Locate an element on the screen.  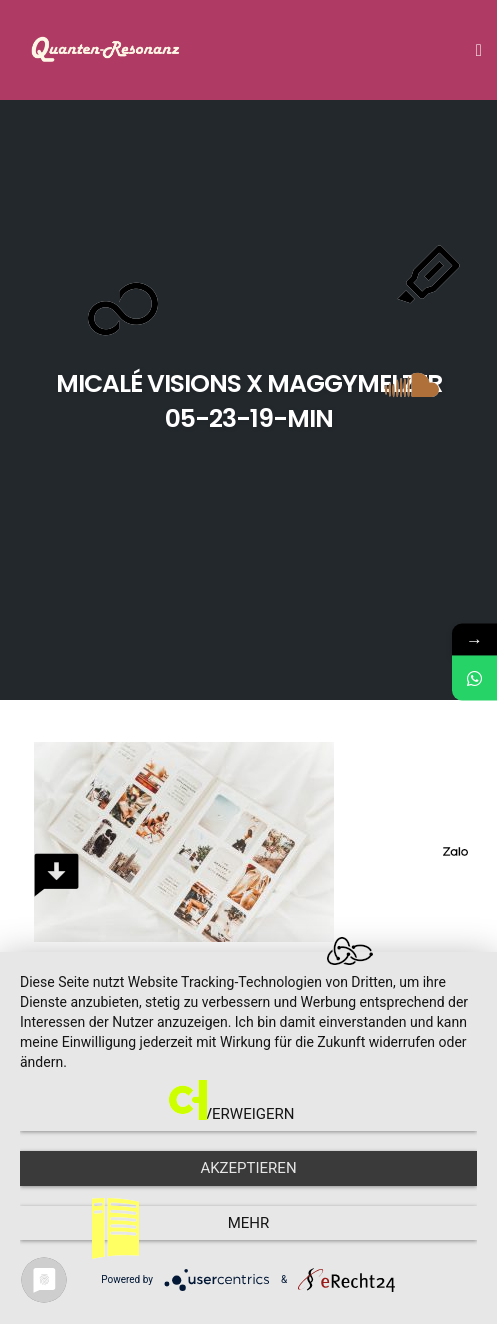
castorama home improvement store logo is located at coordinates (188, 1100).